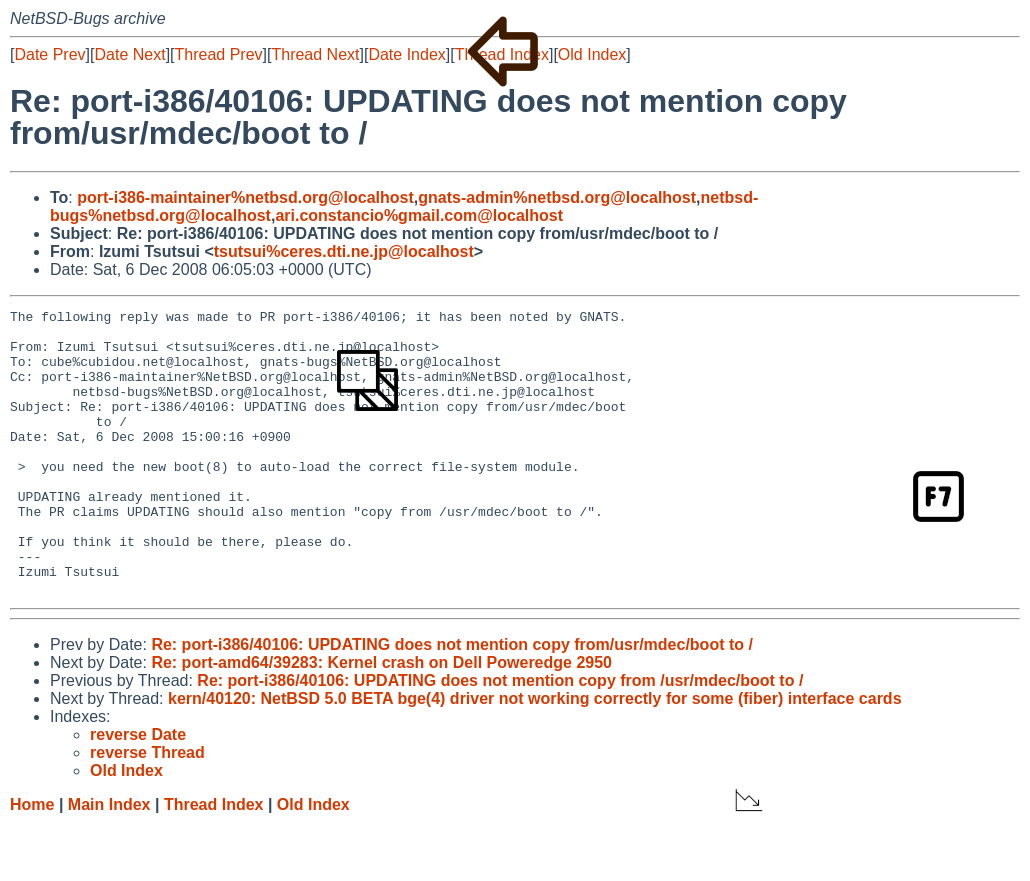  I want to click on press F7 function key, so click(938, 496).